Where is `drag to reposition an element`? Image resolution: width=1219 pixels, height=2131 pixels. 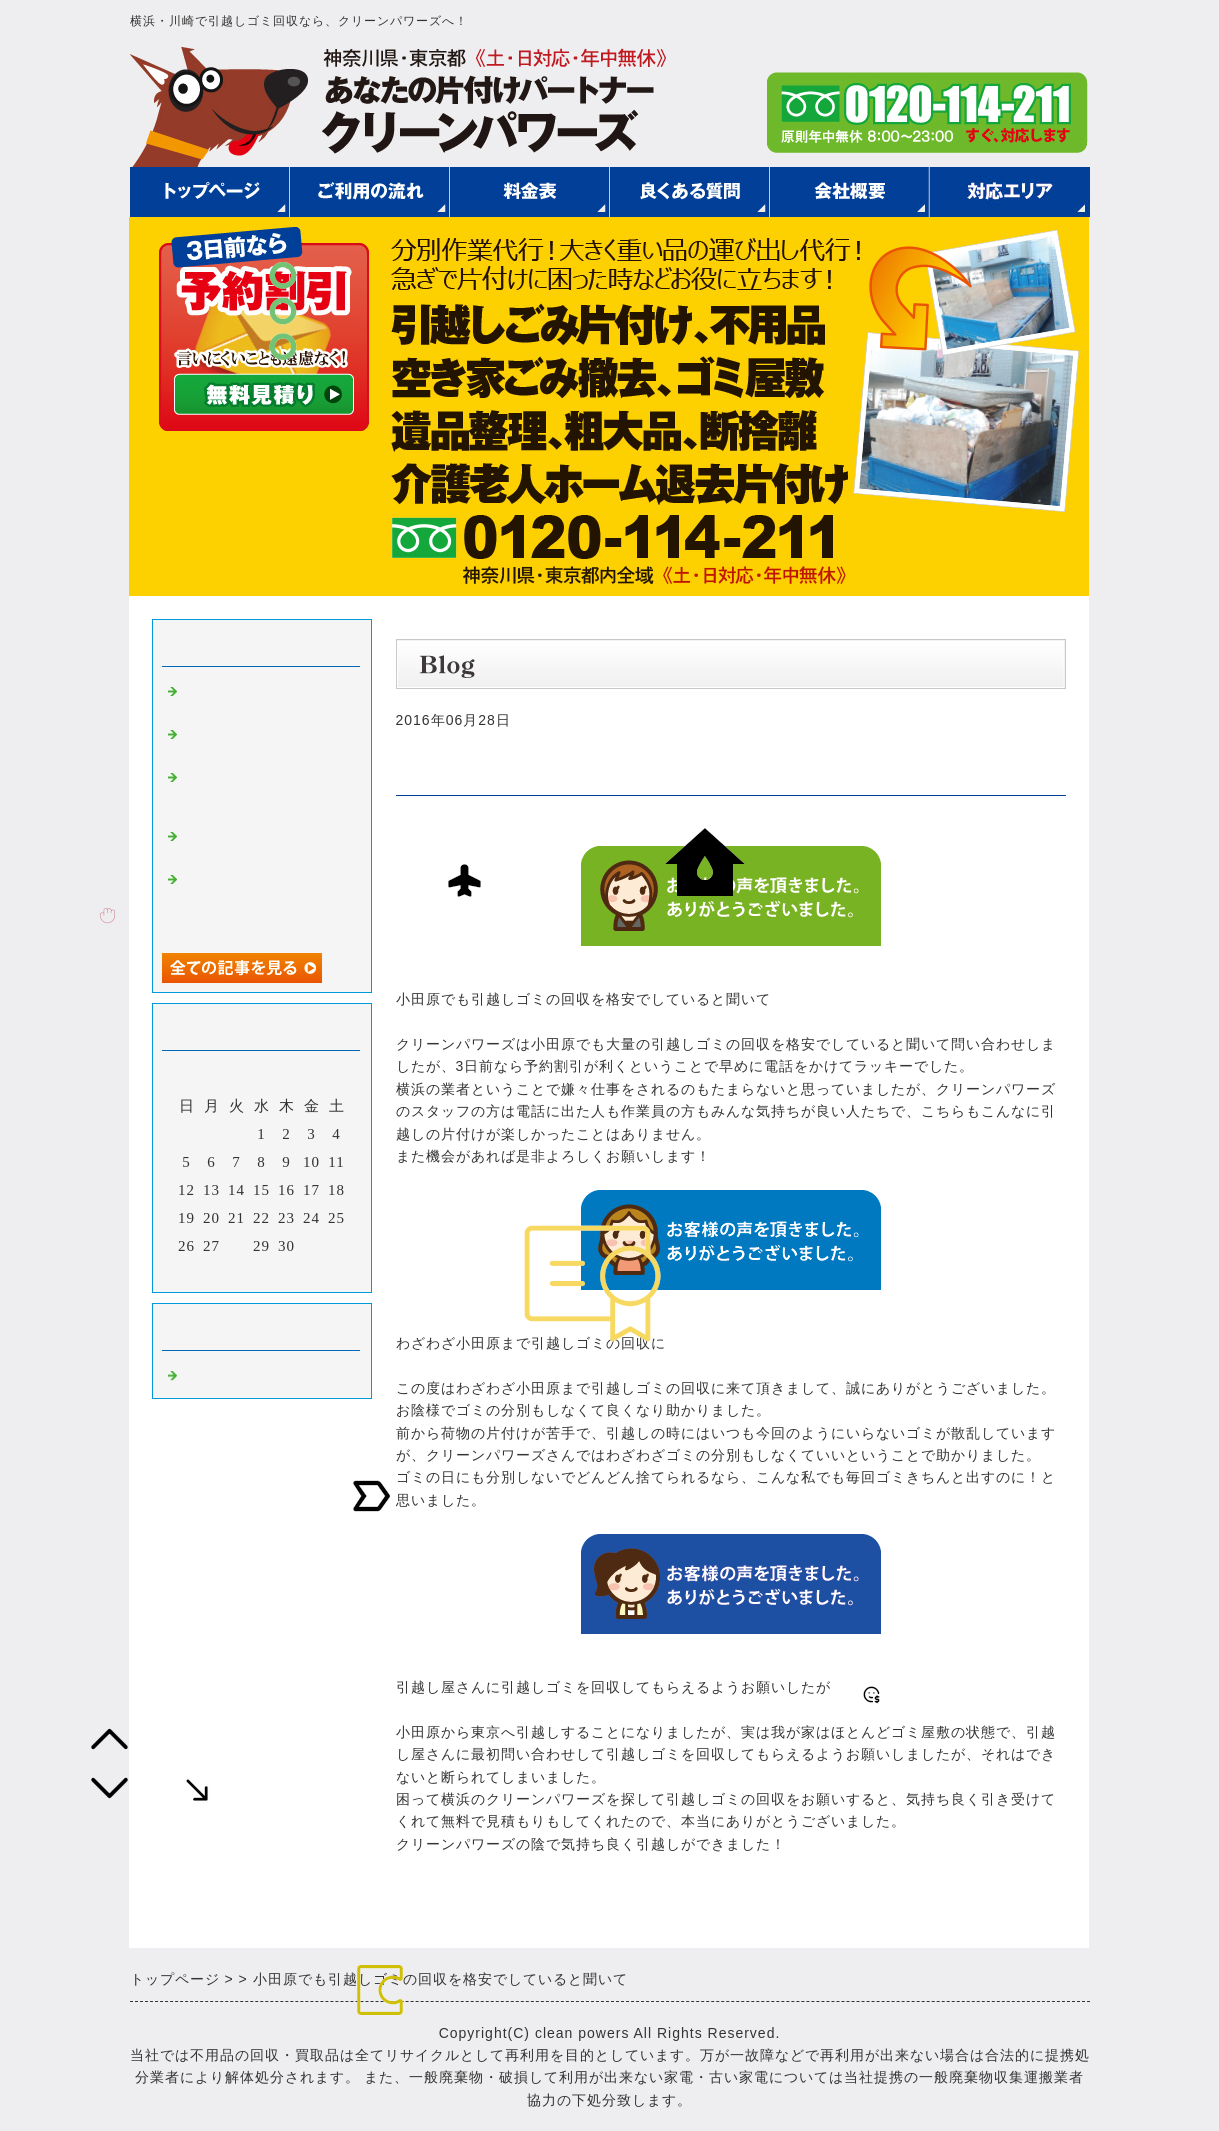 drag to reposition an element is located at coordinates (107, 913).